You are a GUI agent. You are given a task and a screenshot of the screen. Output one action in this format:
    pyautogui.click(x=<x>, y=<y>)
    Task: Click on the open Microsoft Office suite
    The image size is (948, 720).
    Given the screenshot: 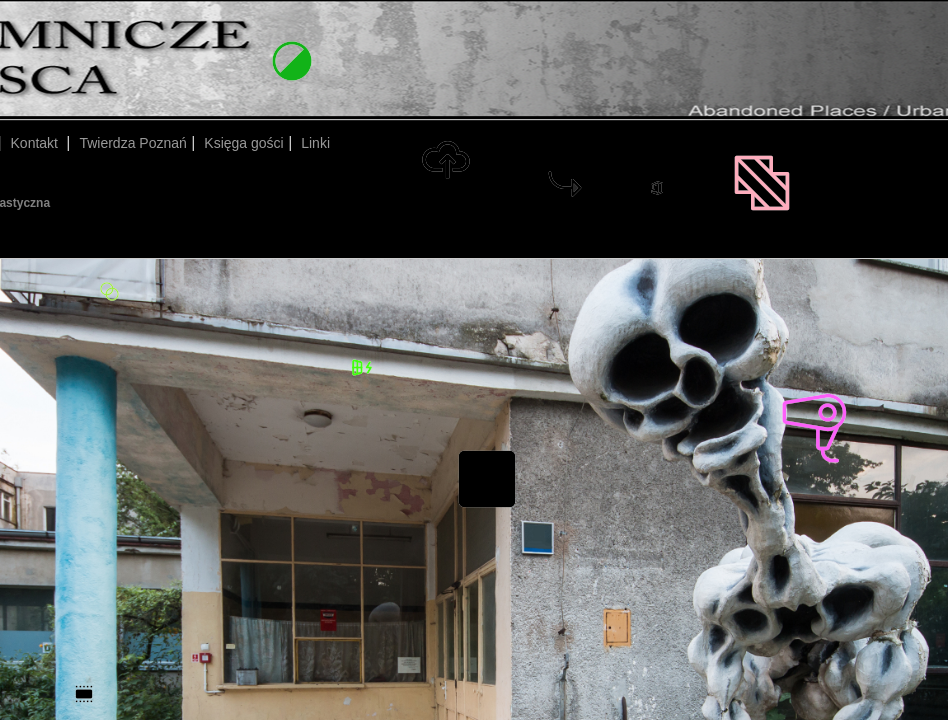 What is the action you would take?
    pyautogui.click(x=657, y=188)
    